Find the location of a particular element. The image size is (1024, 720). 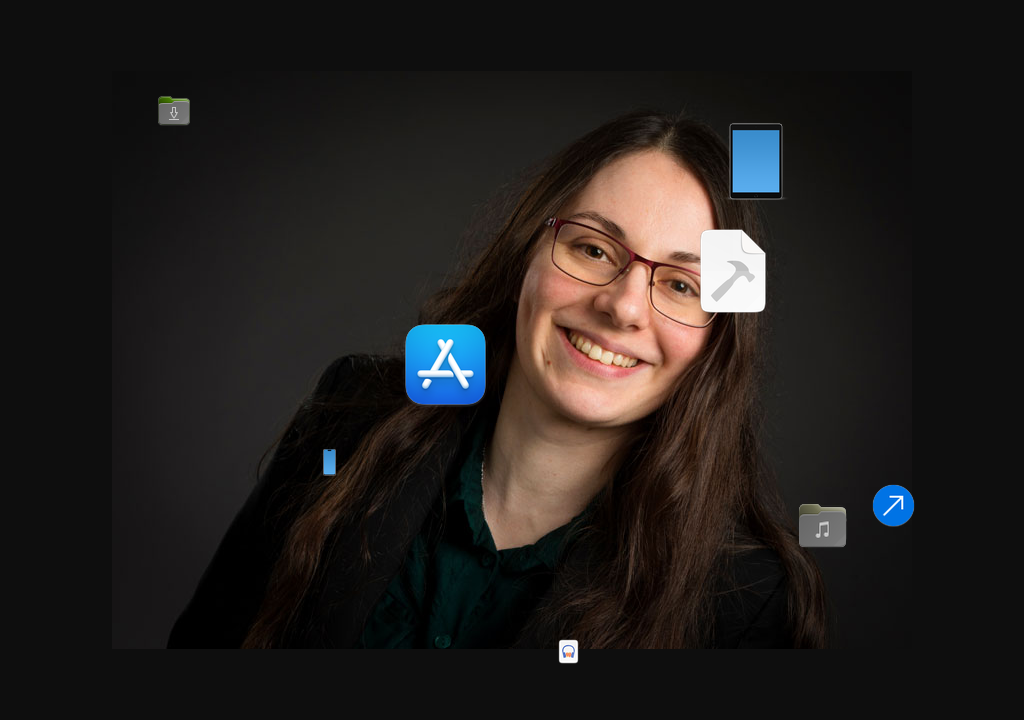

iPhone 15 device icon is located at coordinates (329, 462).